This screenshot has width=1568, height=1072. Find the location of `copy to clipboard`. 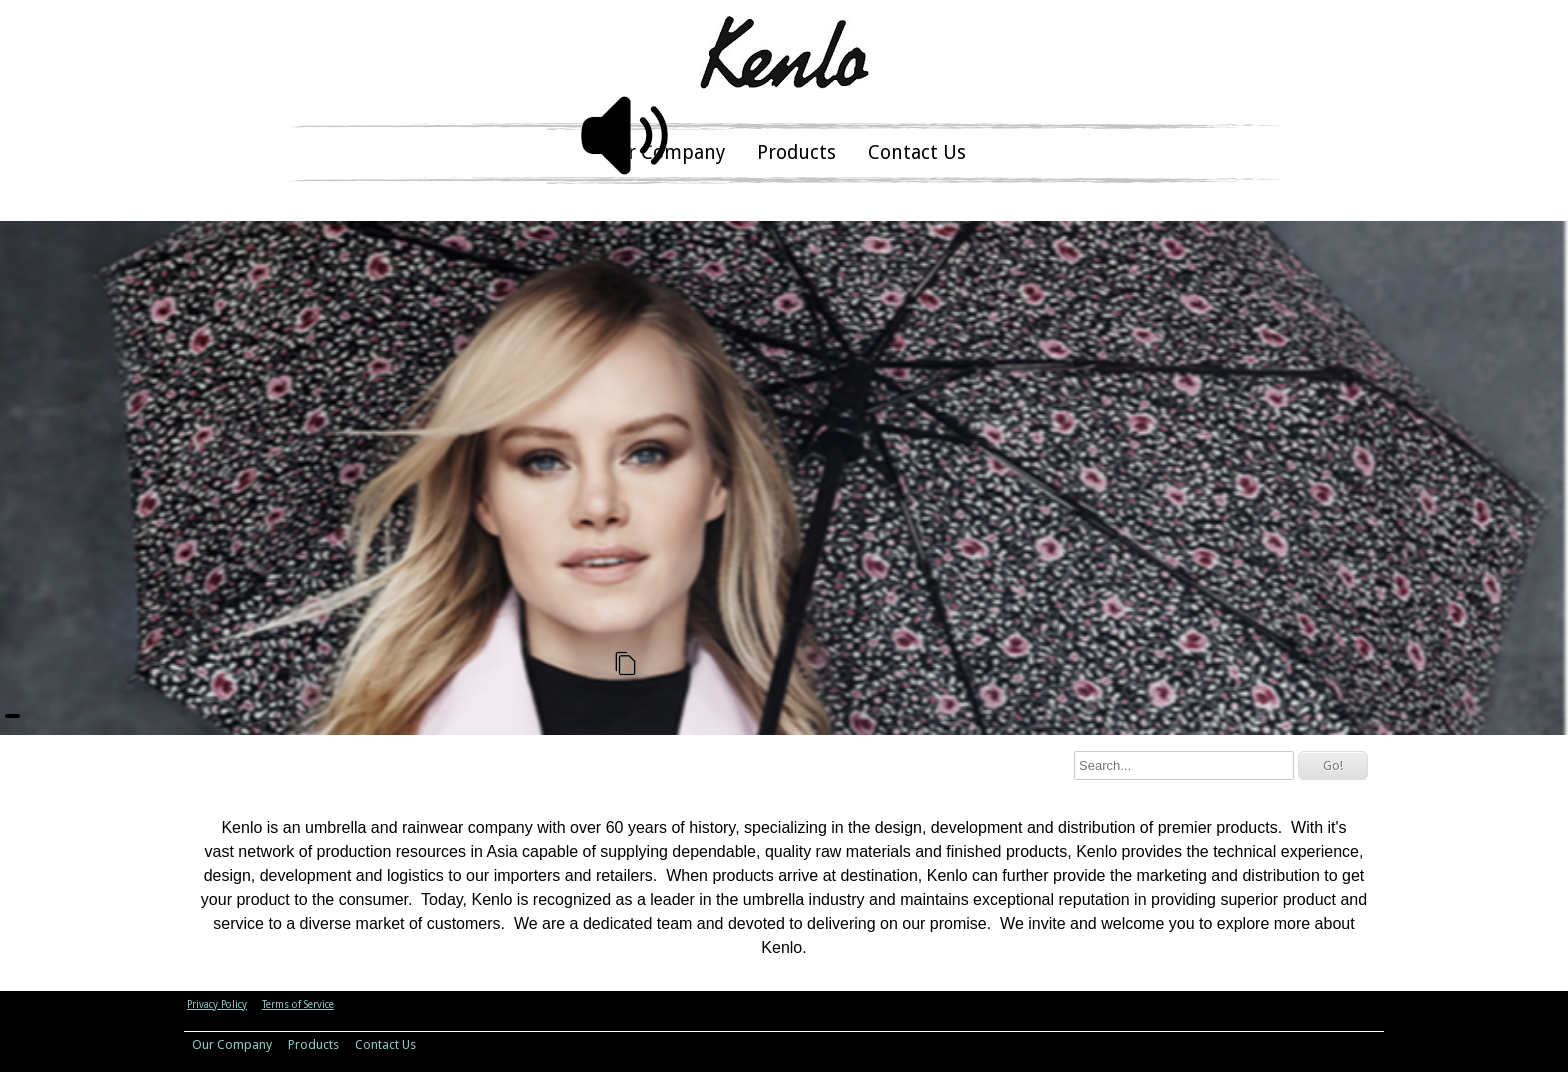

copy to clipboard is located at coordinates (625, 663).